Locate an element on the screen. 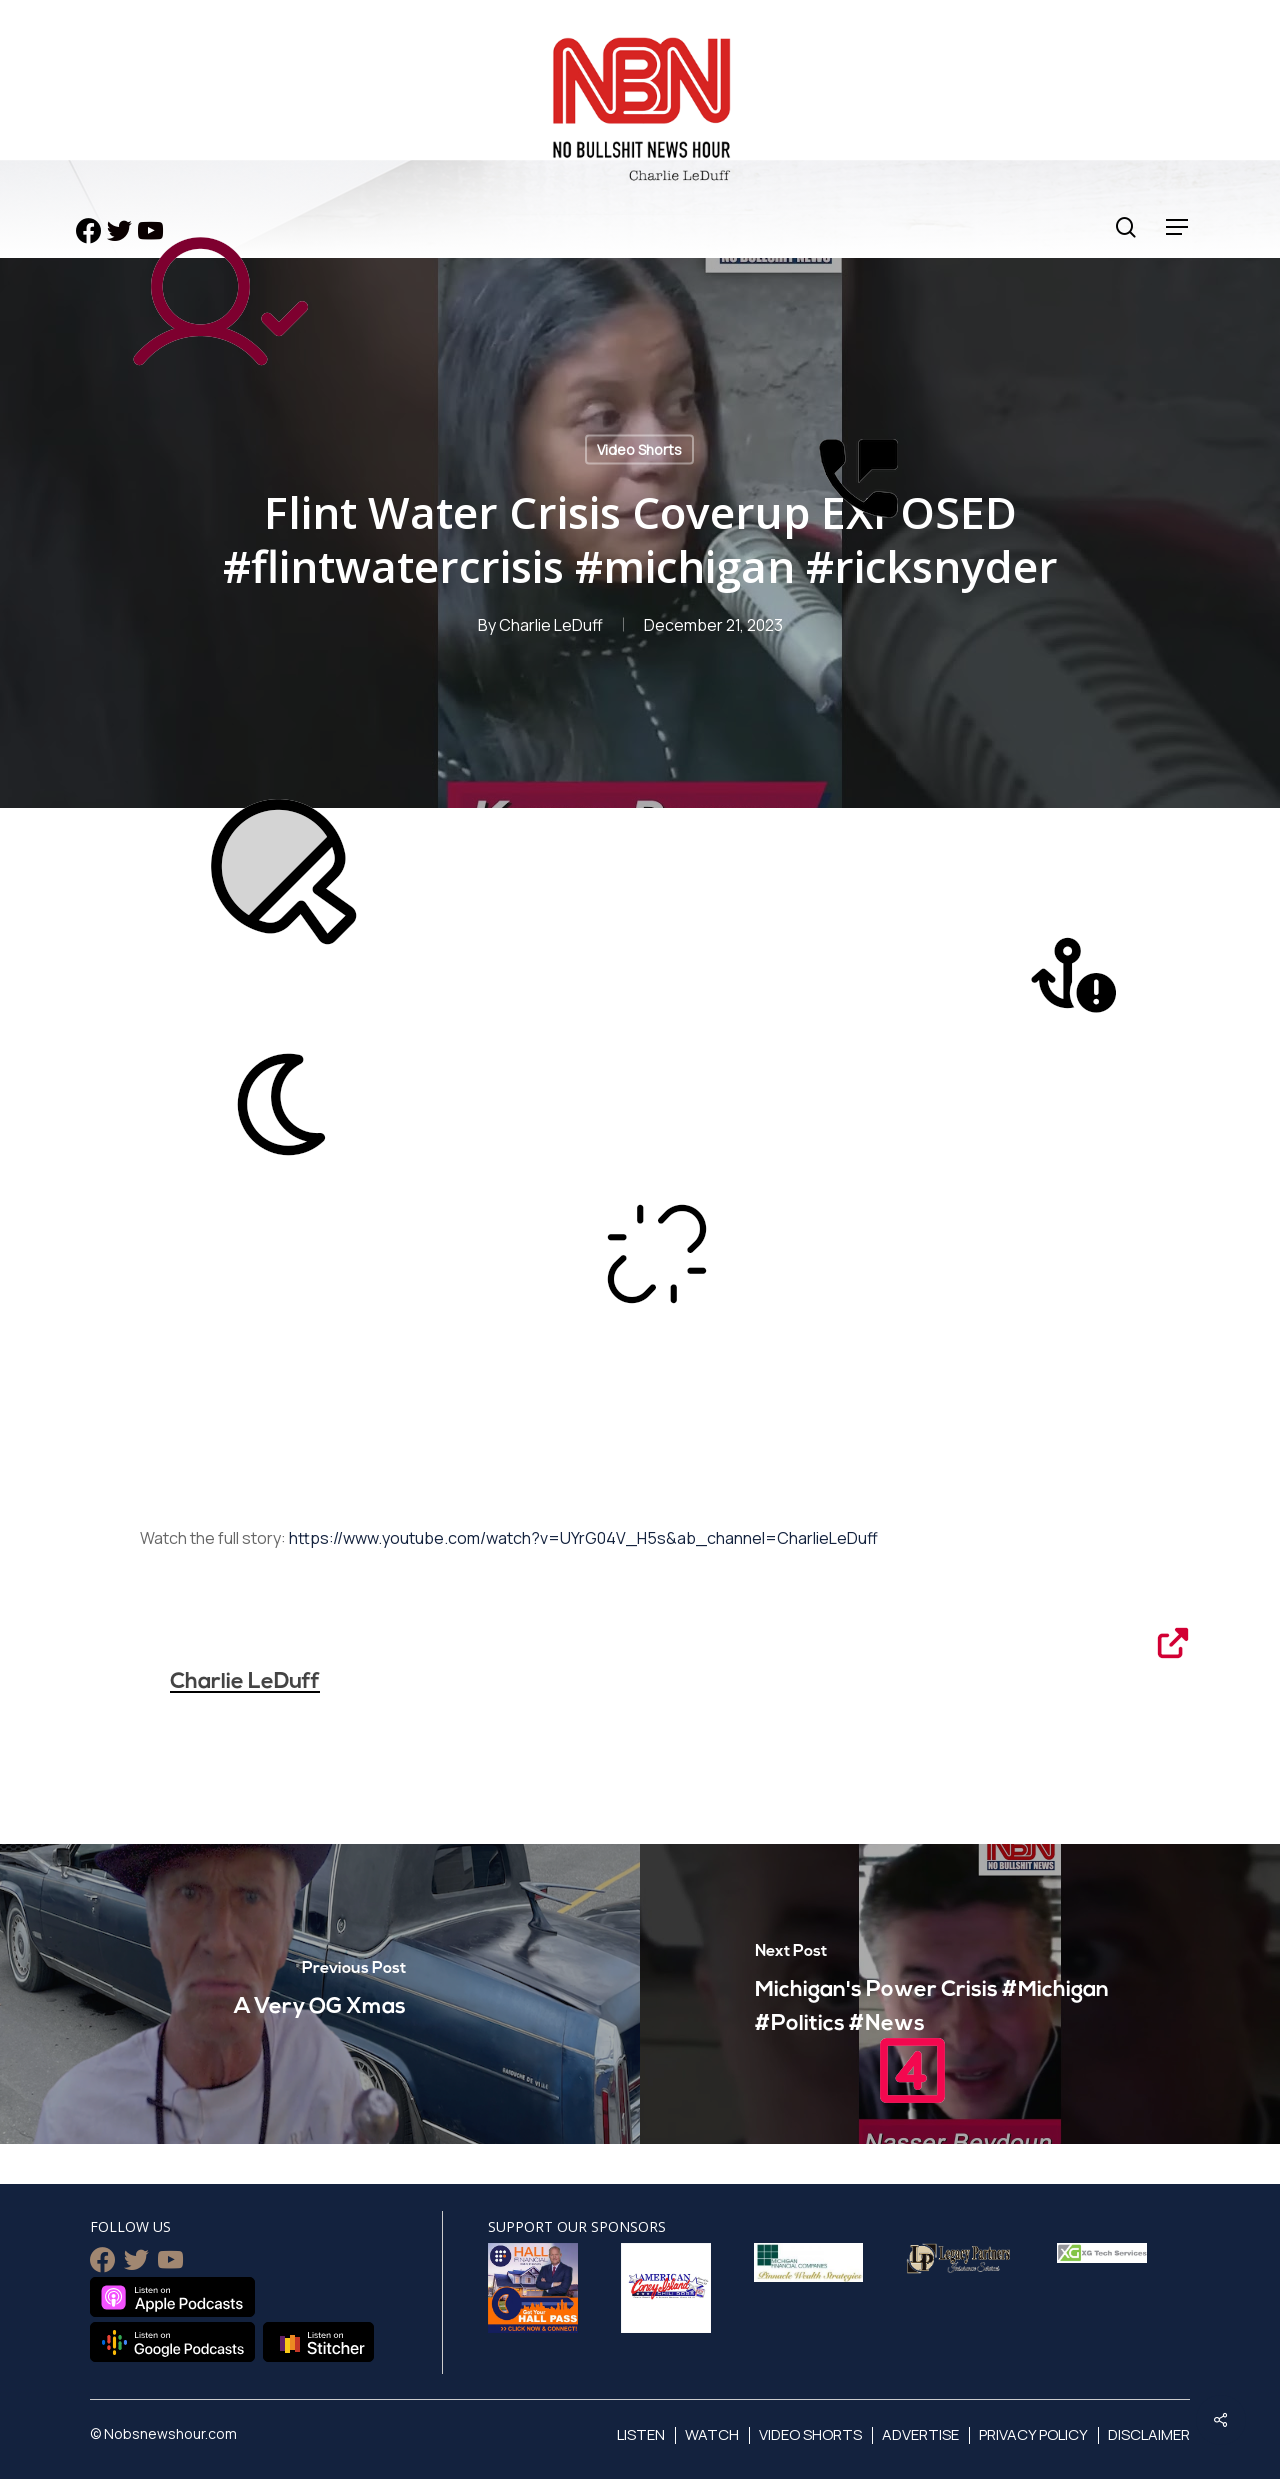 This screenshot has height=2479, width=1280. open link in a new tab or window is located at coordinates (1173, 1643).